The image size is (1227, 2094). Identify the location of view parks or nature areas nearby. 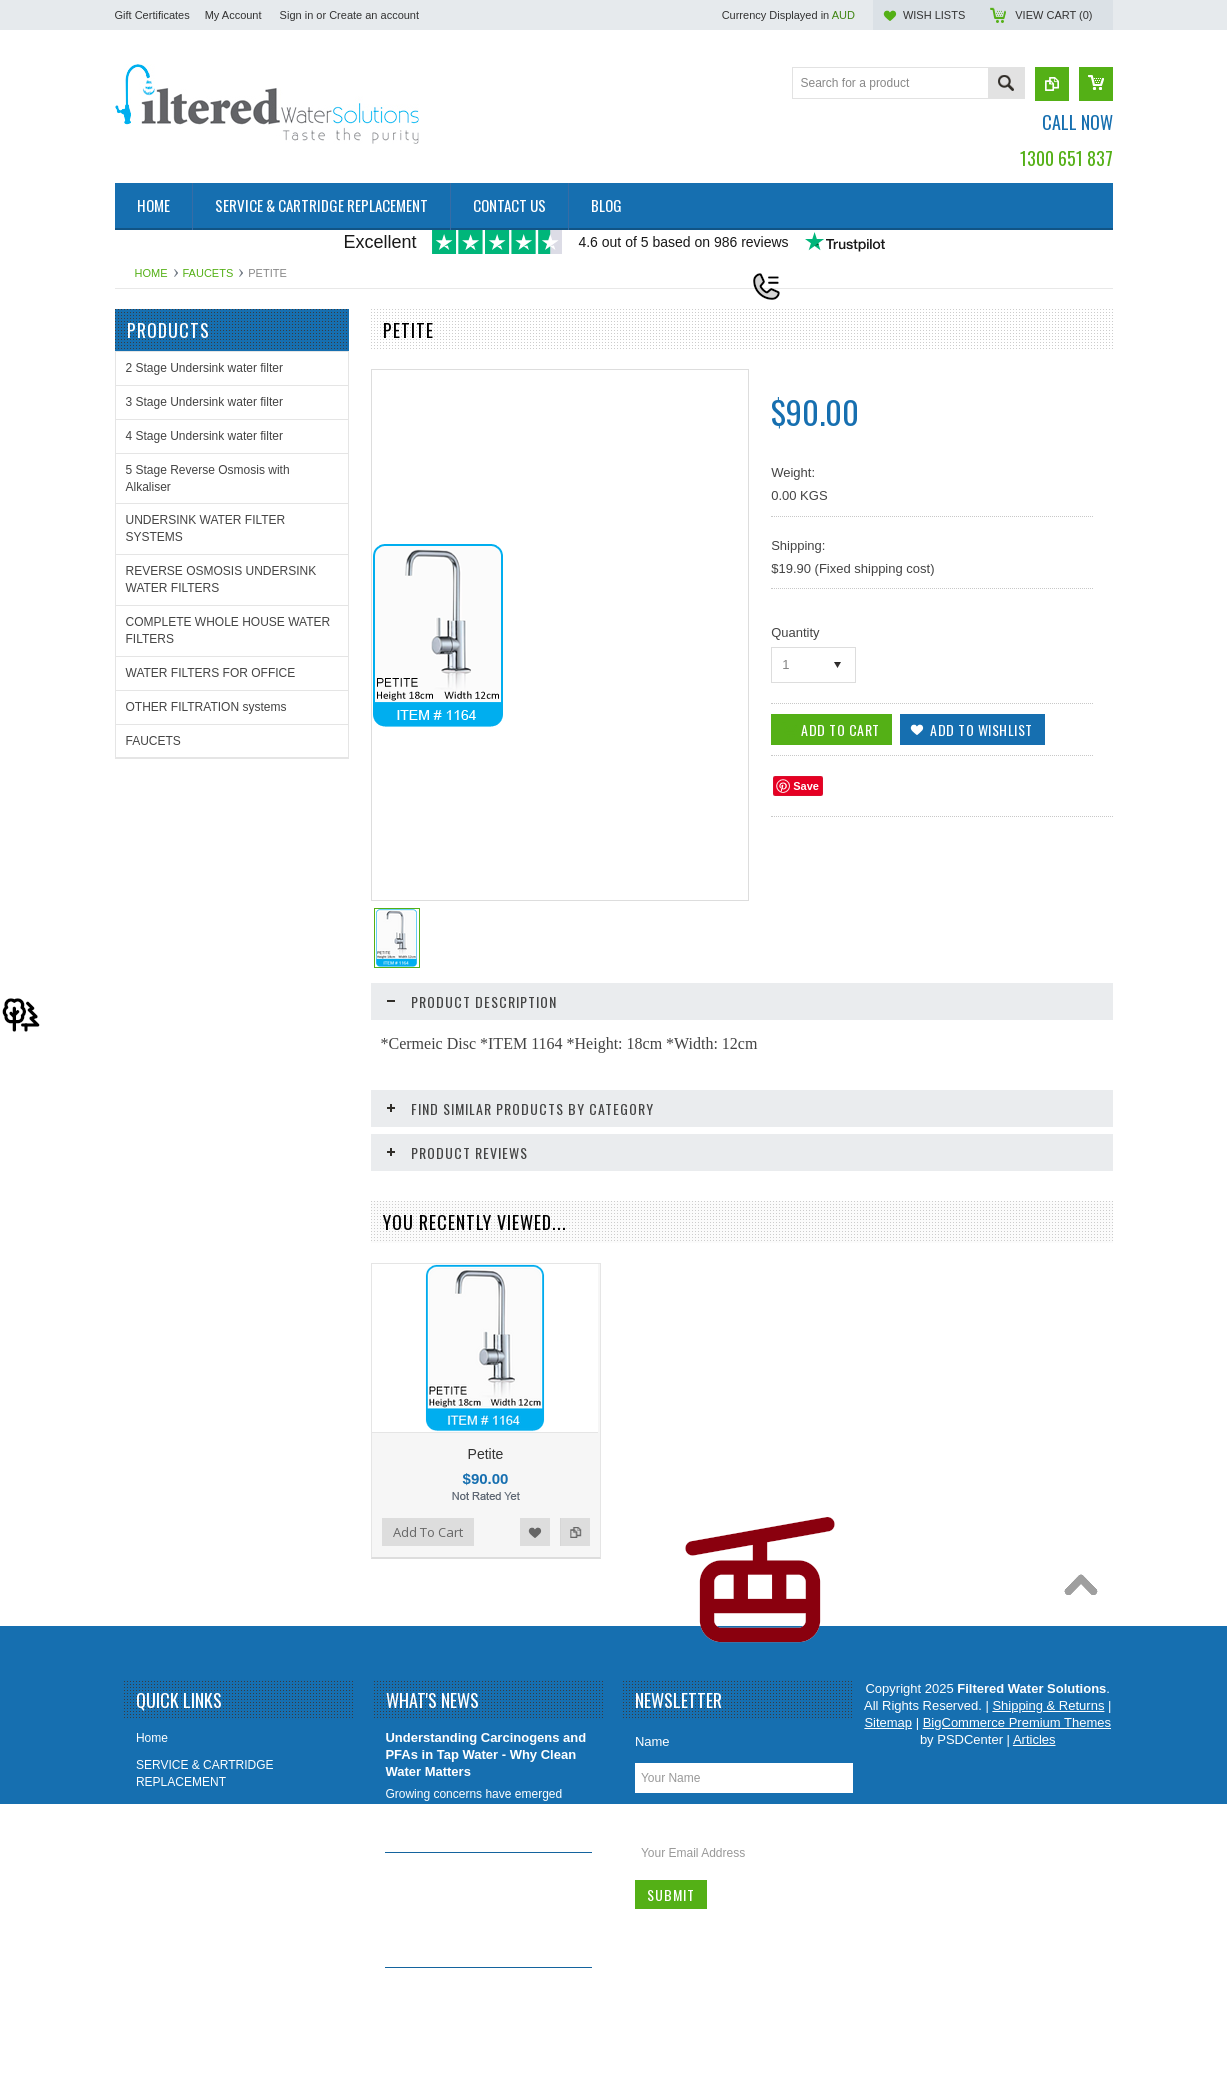
(21, 1015).